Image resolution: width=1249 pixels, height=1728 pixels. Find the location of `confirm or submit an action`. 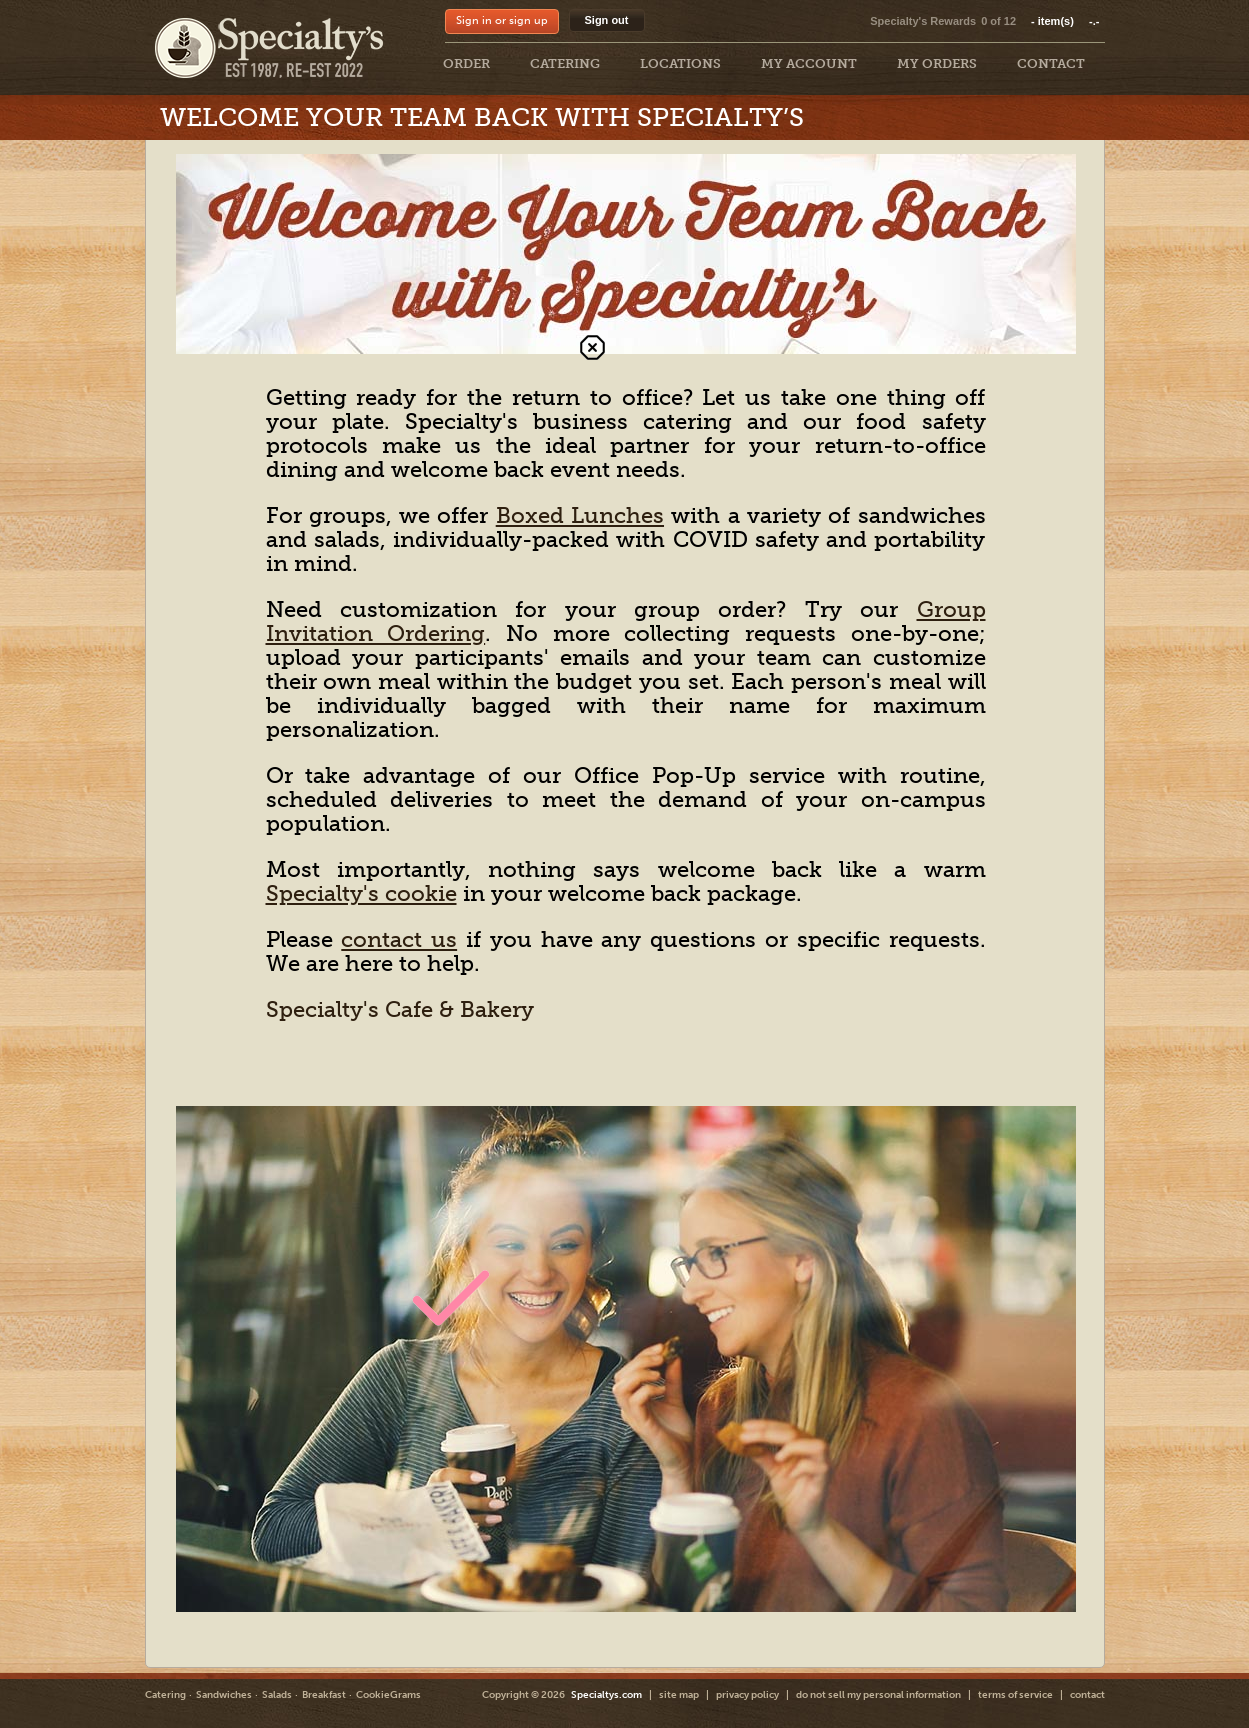

confirm or submit an action is located at coordinates (451, 1300).